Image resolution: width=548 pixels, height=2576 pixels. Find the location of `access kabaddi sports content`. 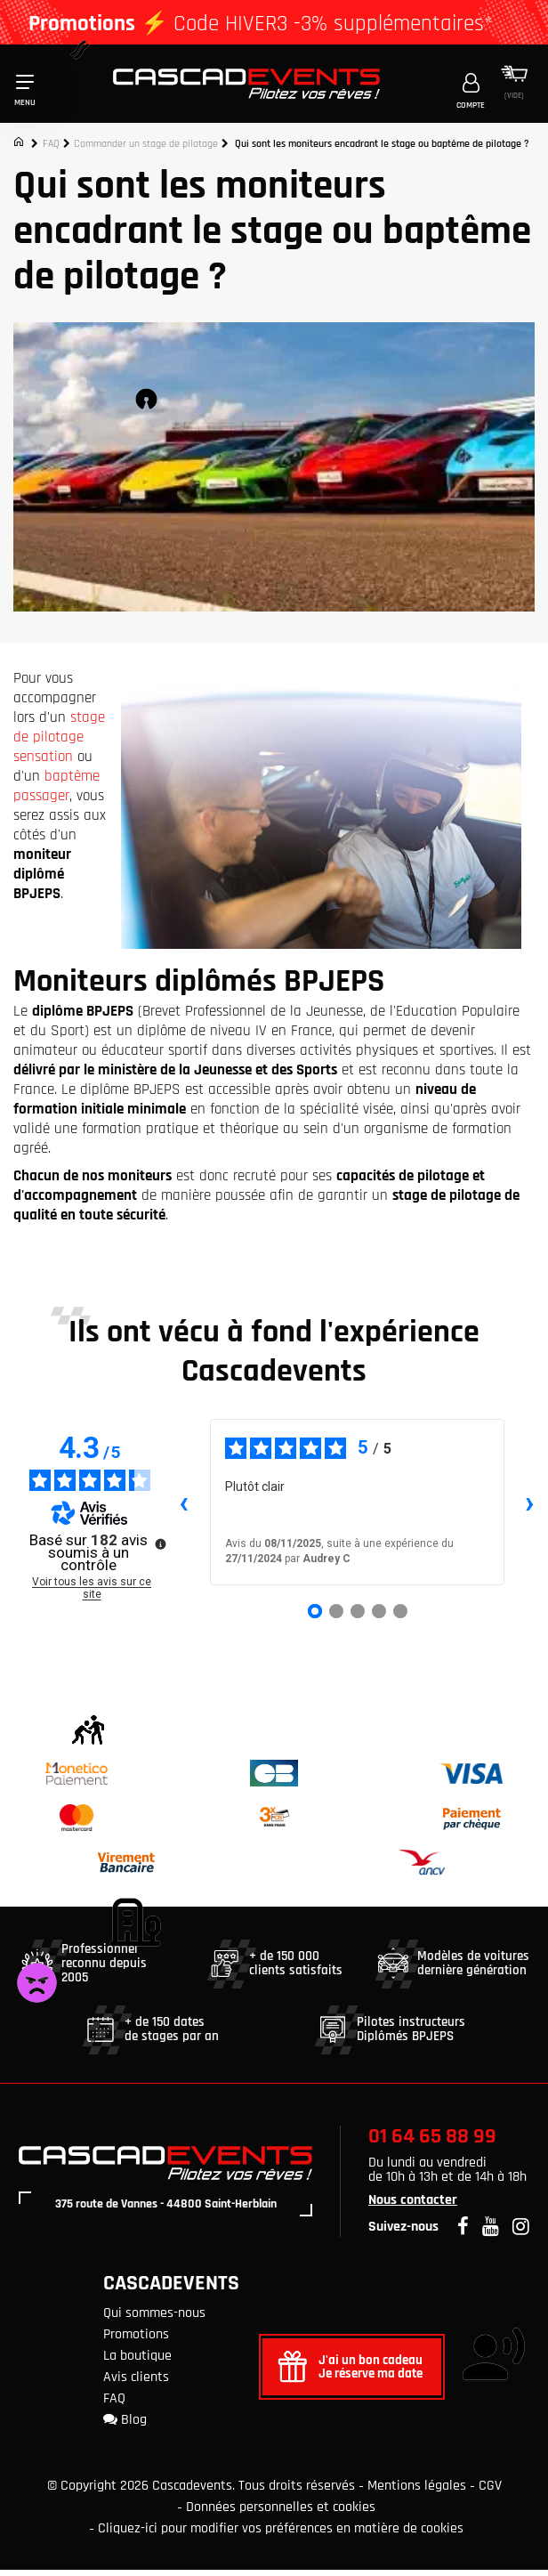

access kabaddi sports content is located at coordinates (87, 1730).